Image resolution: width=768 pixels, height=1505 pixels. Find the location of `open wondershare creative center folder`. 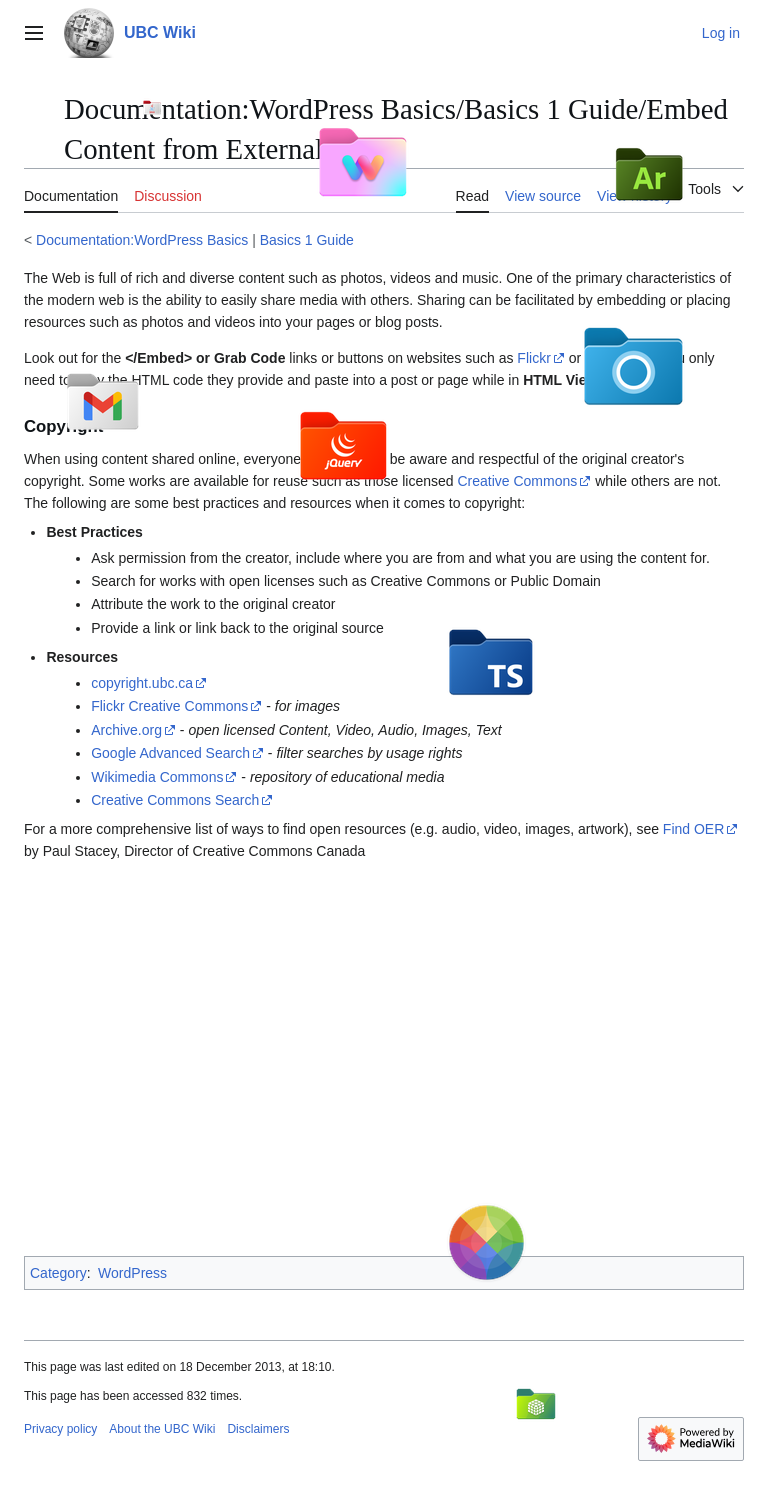

open wondershare creative center folder is located at coordinates (362, 164).